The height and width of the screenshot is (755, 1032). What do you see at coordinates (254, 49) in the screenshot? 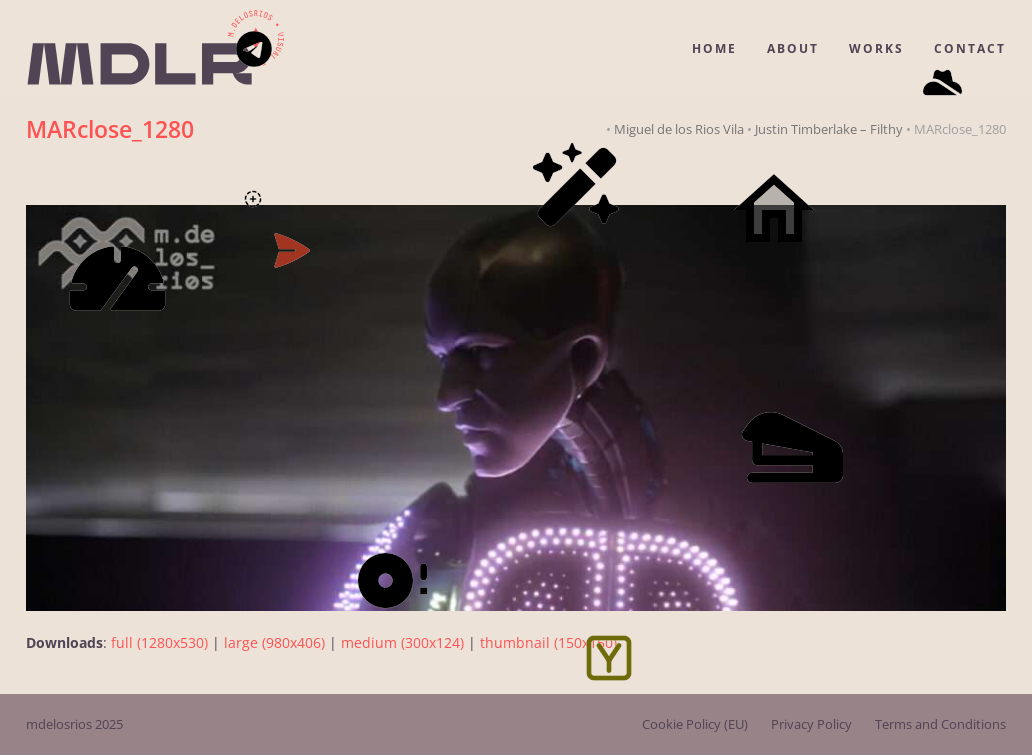
I see `open Telegram messaging app` at bounding box center [254, 49].